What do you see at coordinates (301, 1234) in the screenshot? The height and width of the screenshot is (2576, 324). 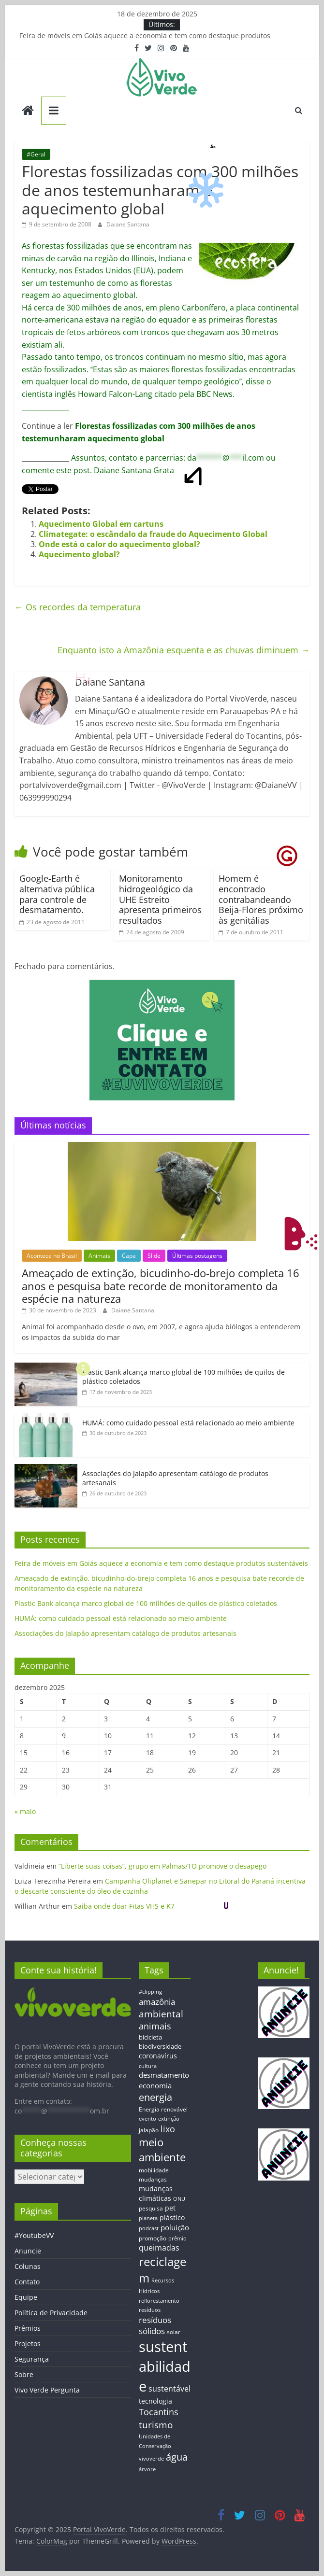 I see `report respiratory symptoms` at bounding box center [301, 1234].